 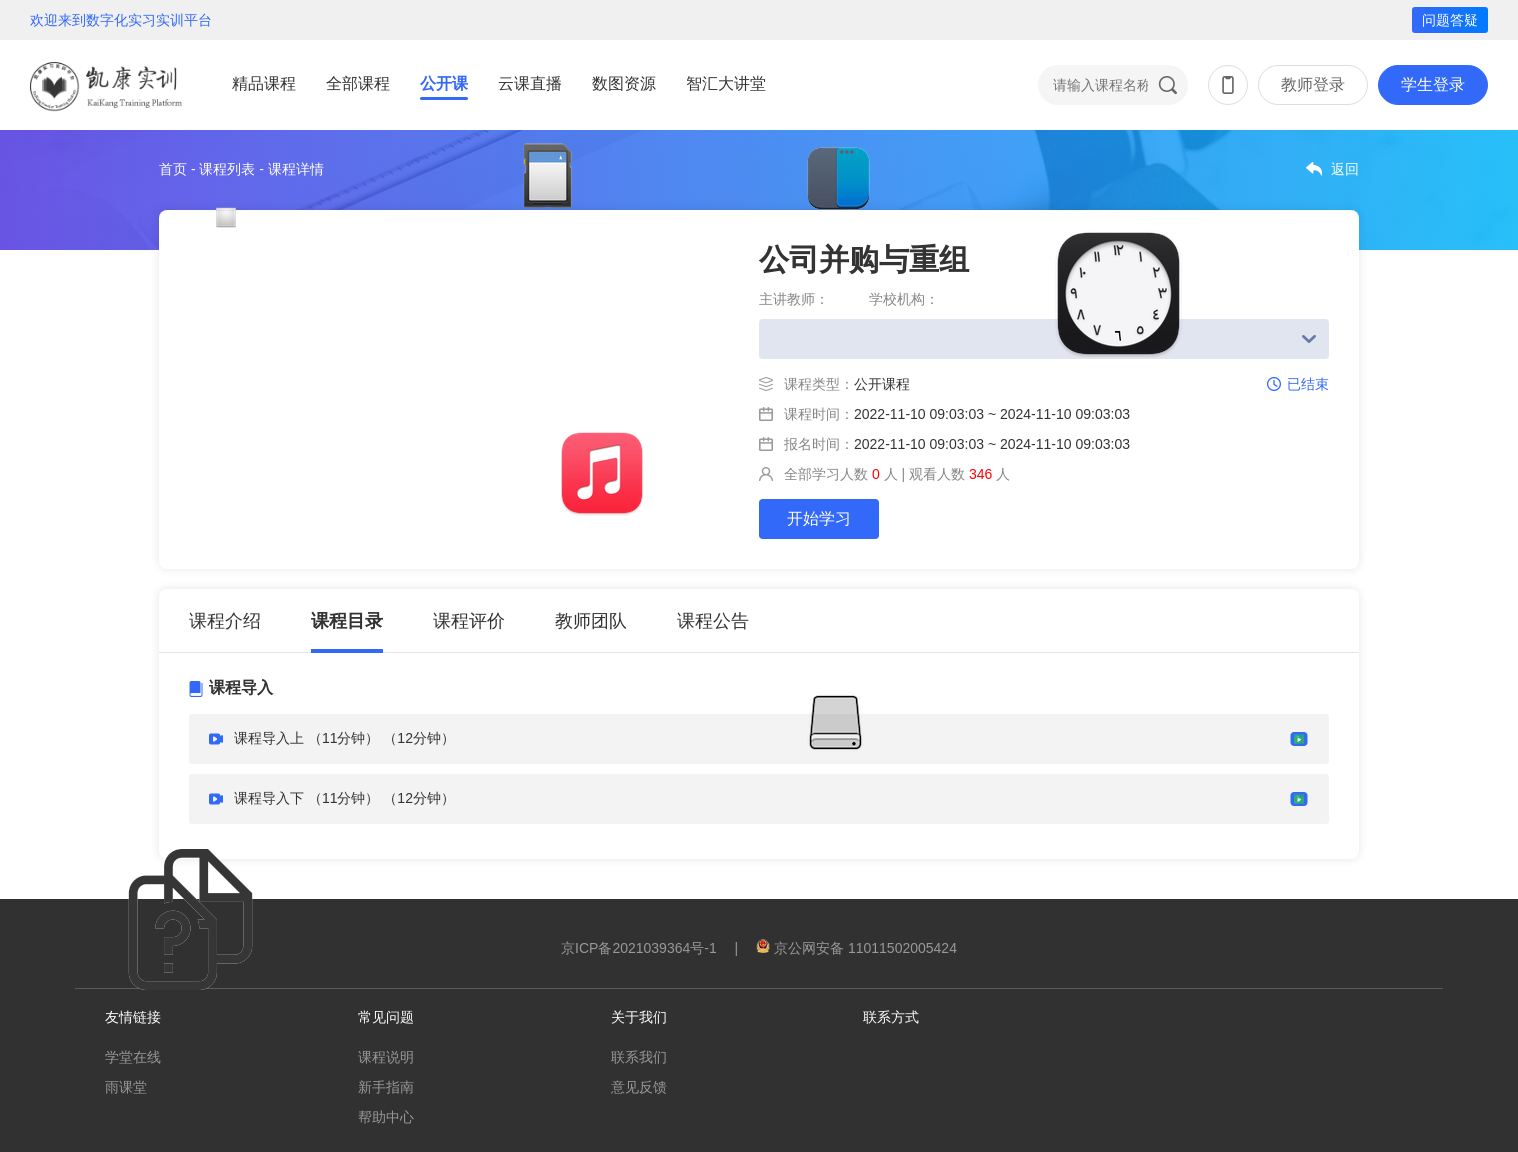 I want to click on access frequently asked questions, so click(x=190, y=919).